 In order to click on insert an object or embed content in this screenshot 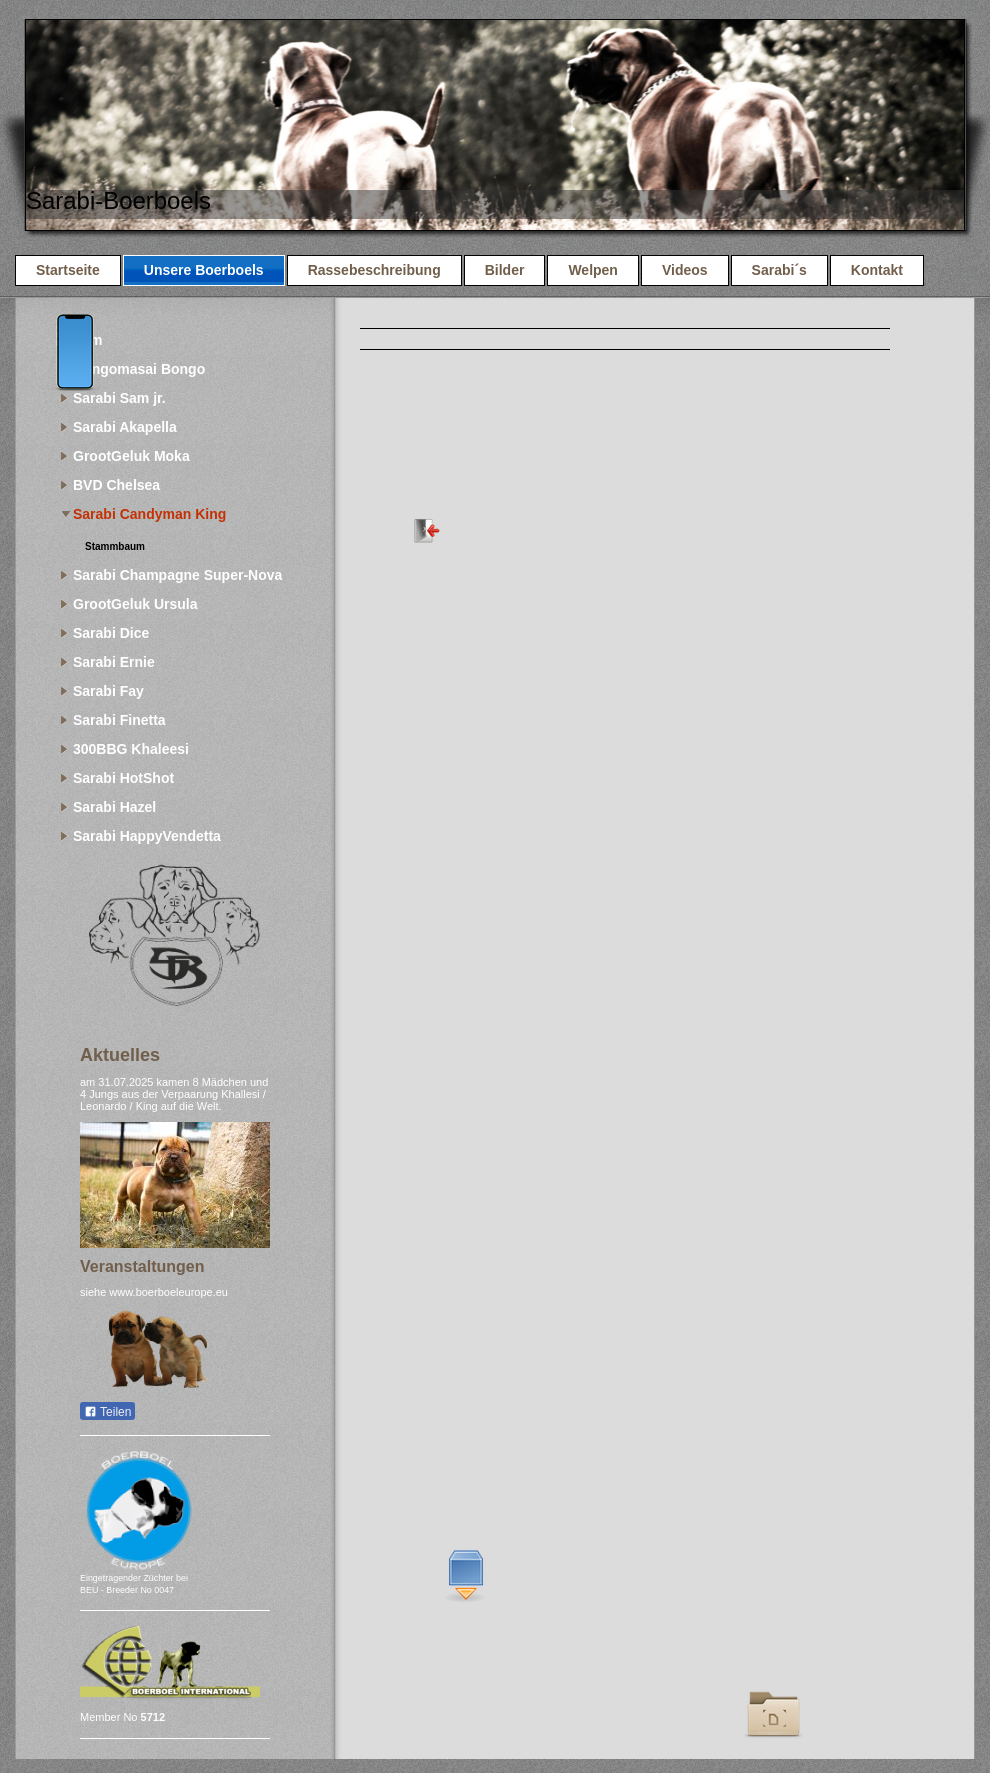, I will do `click(466, 1577)`.